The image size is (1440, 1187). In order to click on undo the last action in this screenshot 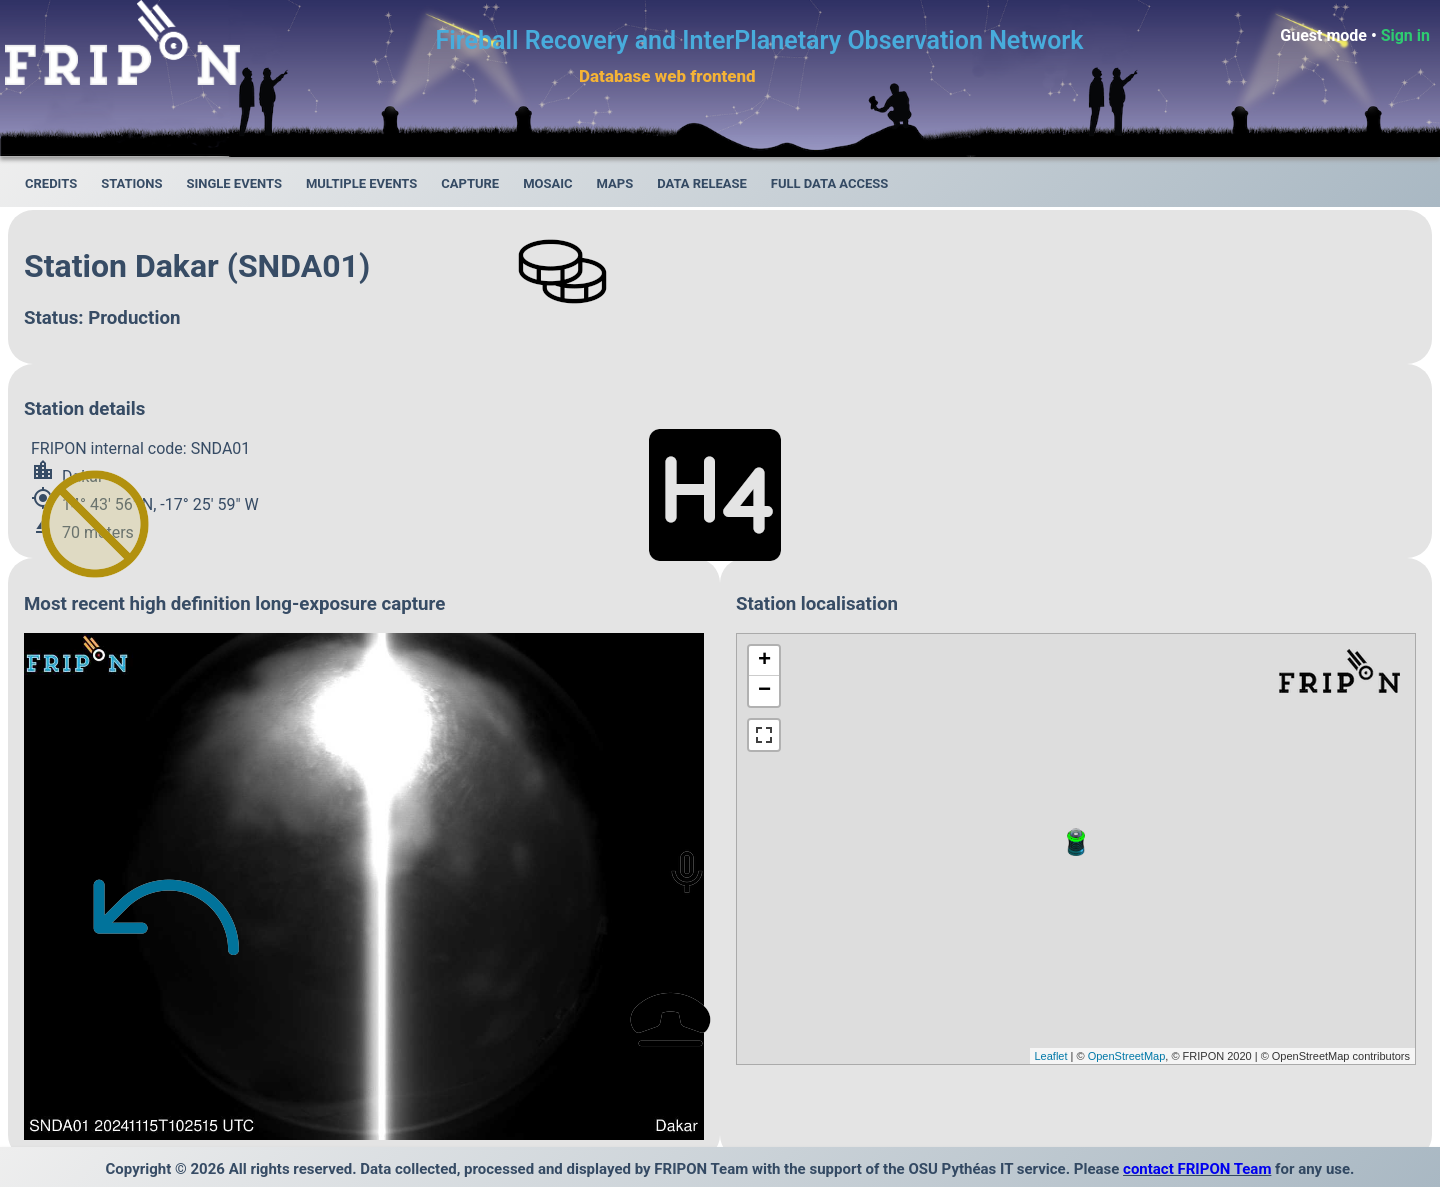, I will do `click(169, 912)`.